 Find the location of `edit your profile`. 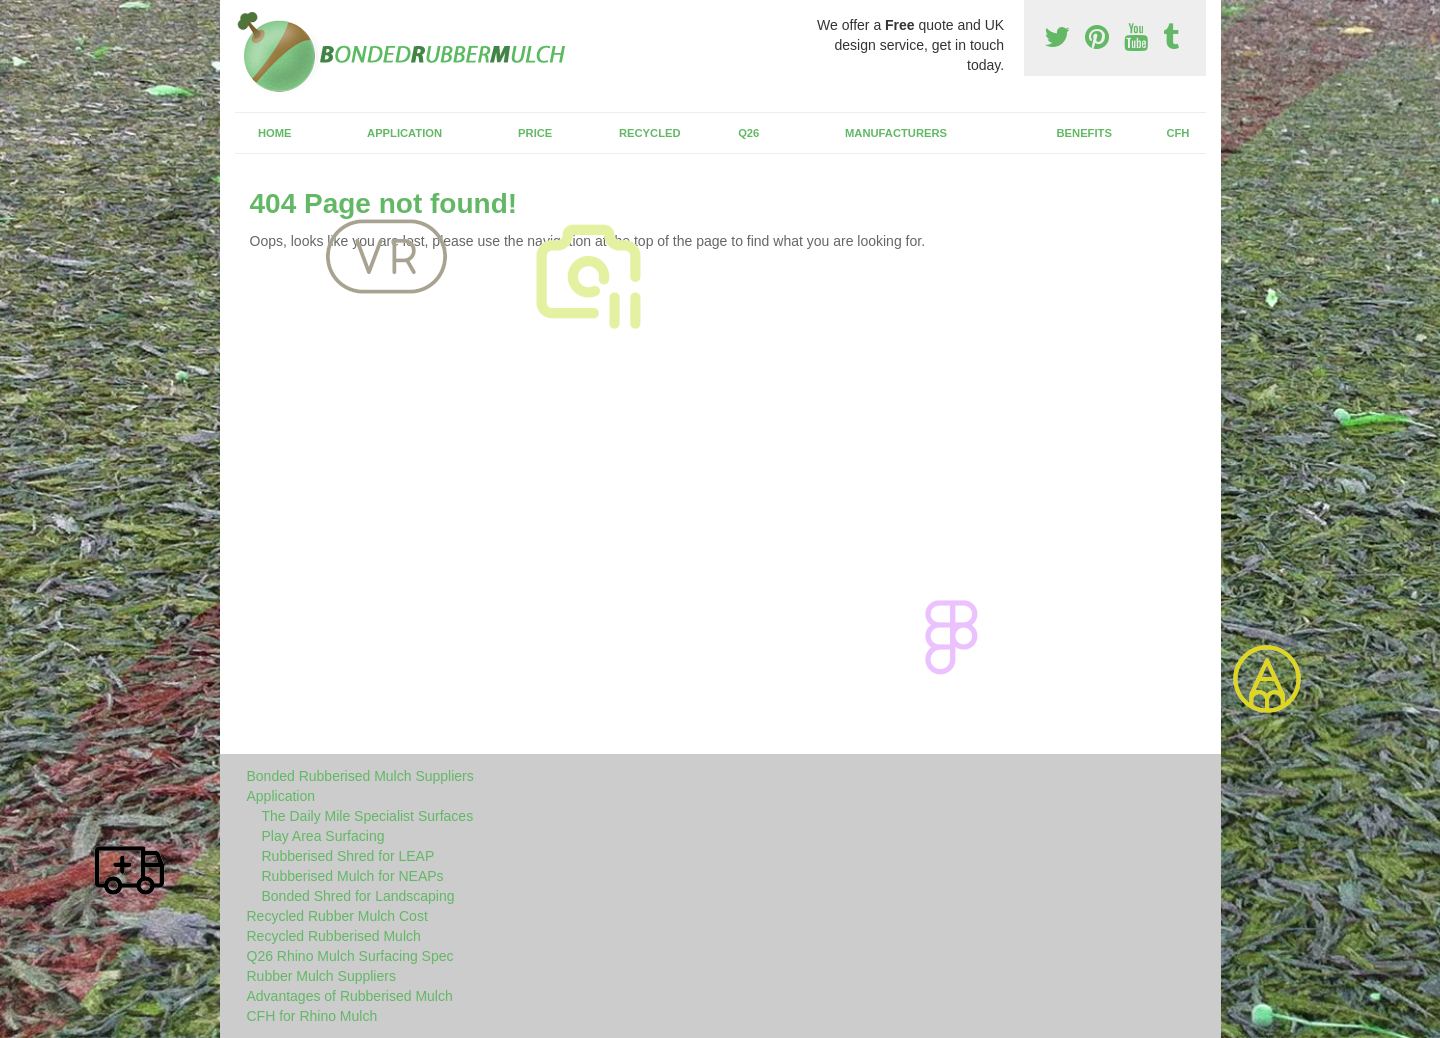

edit your profile is located at coordinates (1267, 679).